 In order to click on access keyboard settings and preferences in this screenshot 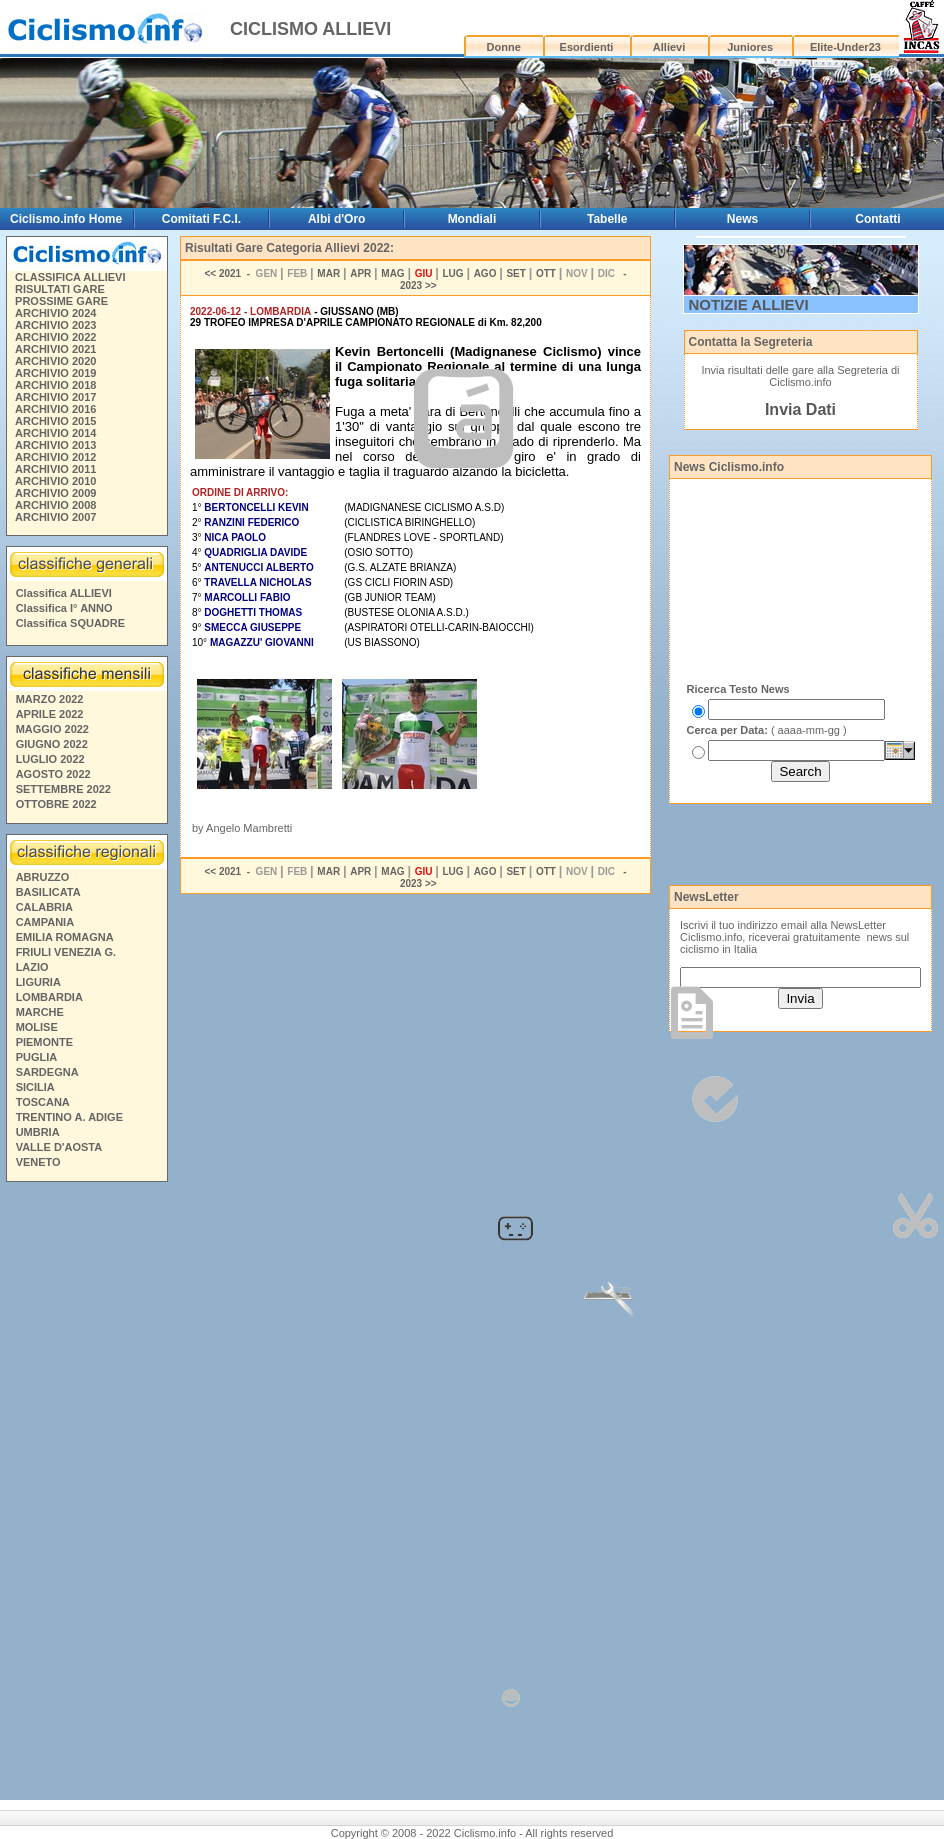, I will do `click(607, 1290)`.